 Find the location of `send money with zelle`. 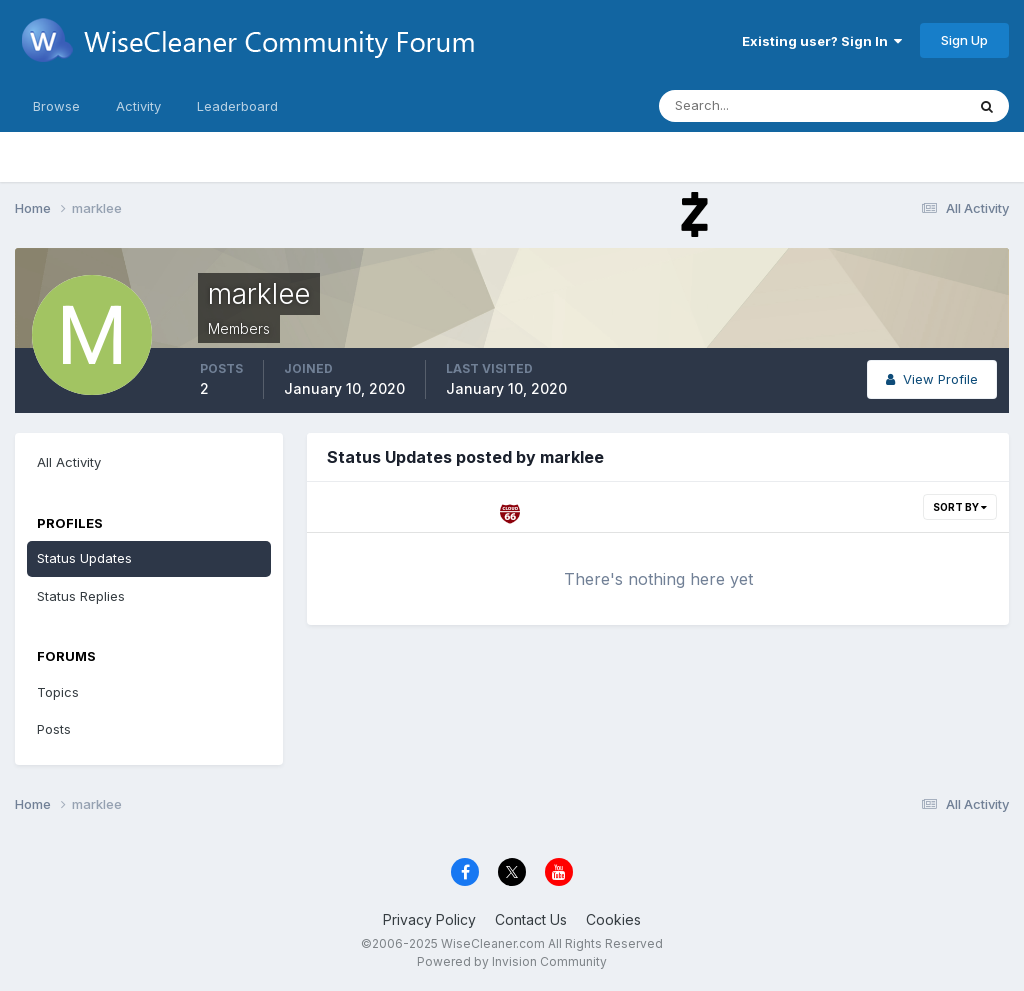

send money with zelle is located at coordinates (694, 214).